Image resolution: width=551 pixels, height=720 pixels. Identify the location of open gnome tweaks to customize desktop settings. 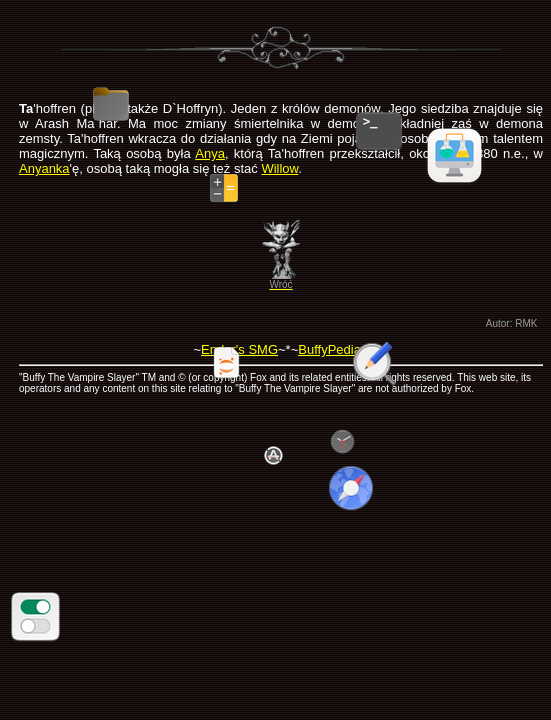
(35, 616).